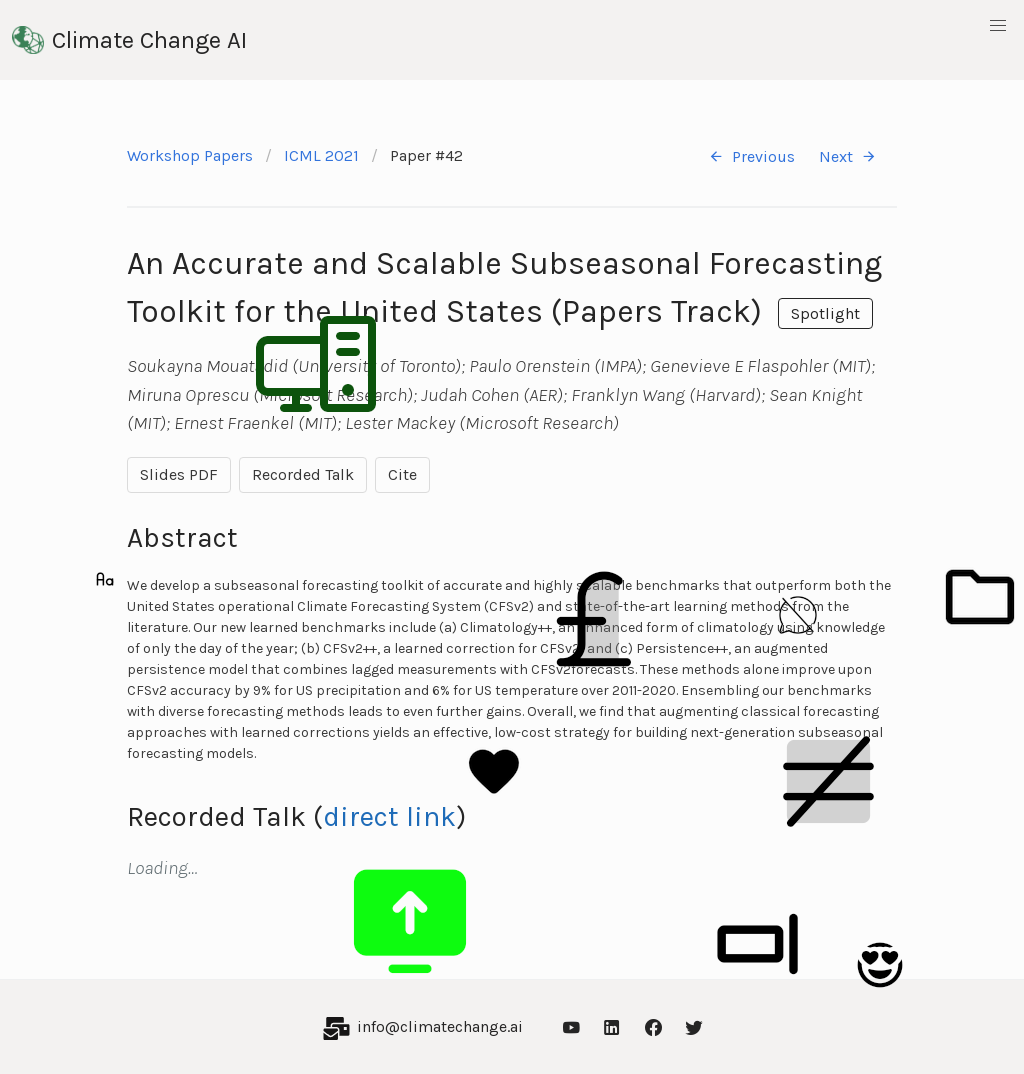 The width and height of the screenshot is (1024, 1074). What do you see at coordinates (105, 579) in the screenshot?
I see `change text case formatting` at bounding box center [105, 579].